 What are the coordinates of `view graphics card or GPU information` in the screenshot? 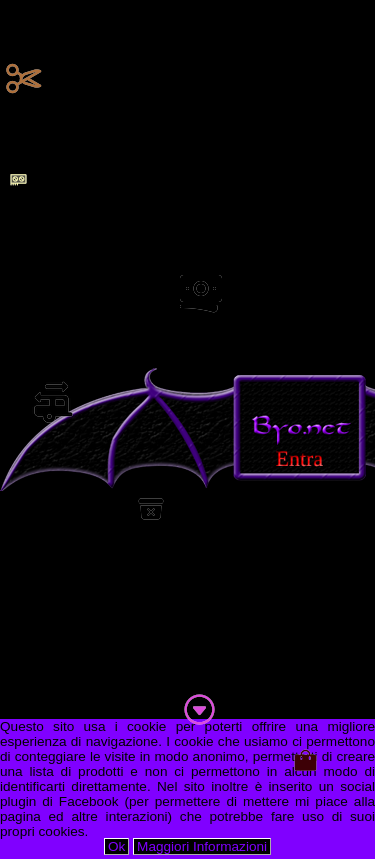 It's located at (18, 179).